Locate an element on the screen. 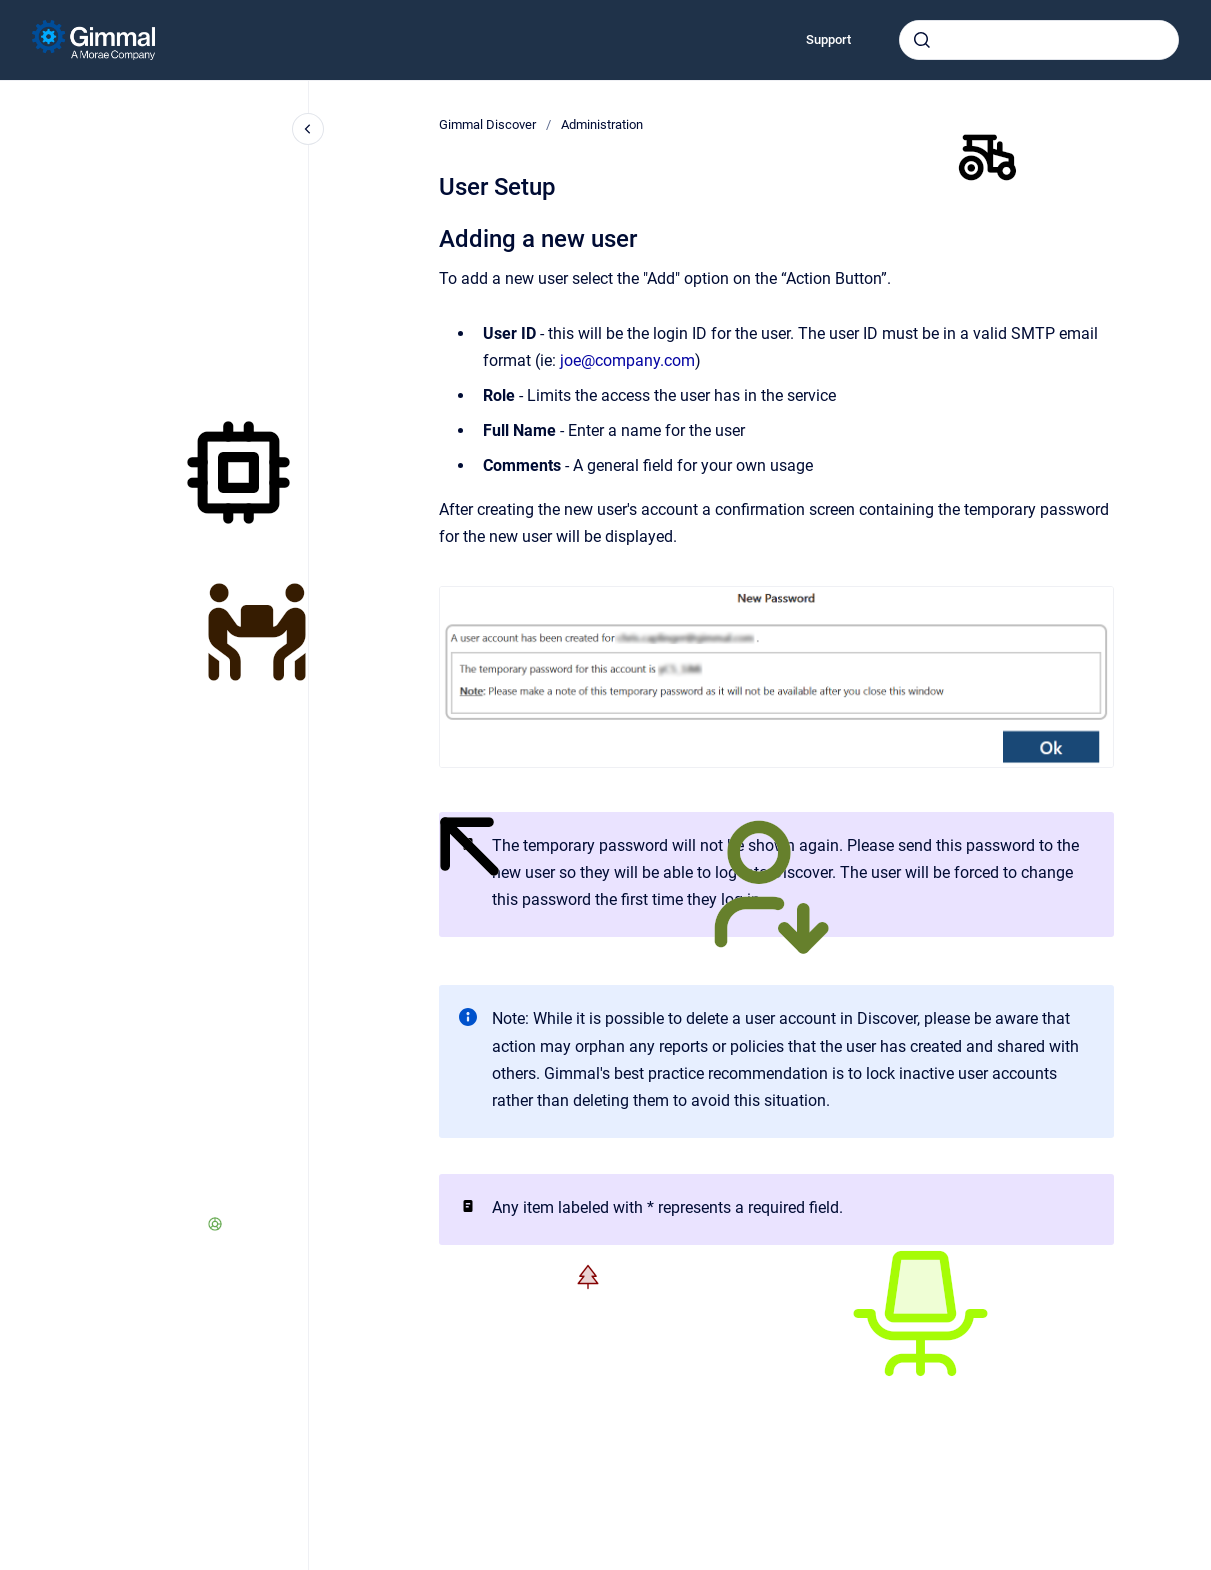  represents nature or environmental features is located at coordinates (588, 1277).